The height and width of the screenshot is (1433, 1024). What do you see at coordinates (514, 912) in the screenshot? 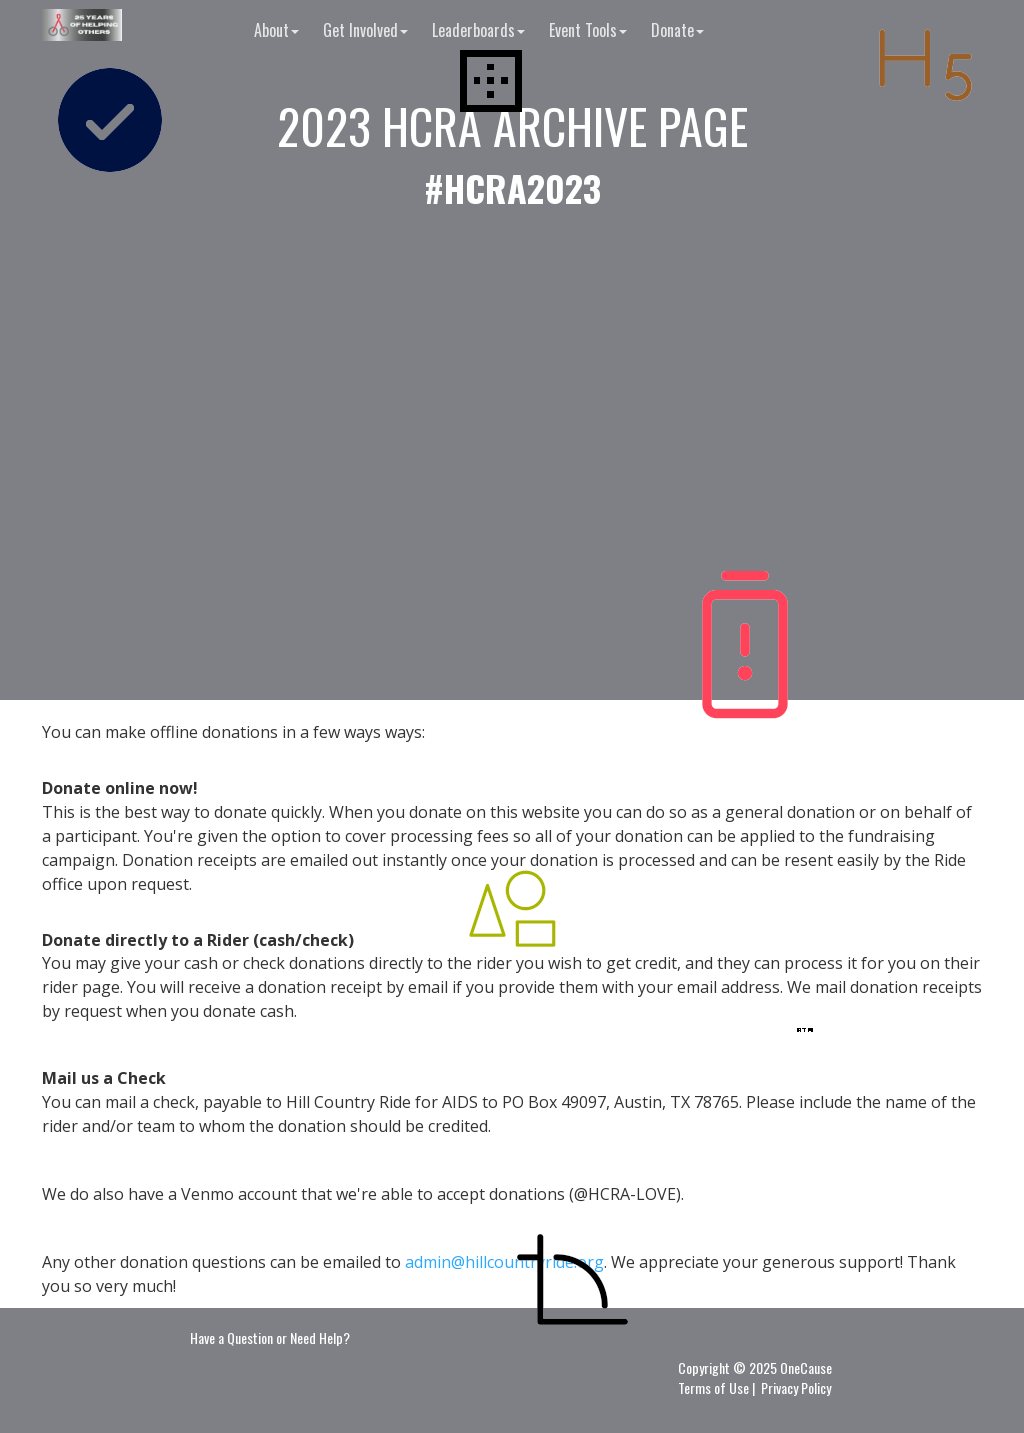
I see `access shape tools or drawing options` at bounding box center [514, 912].